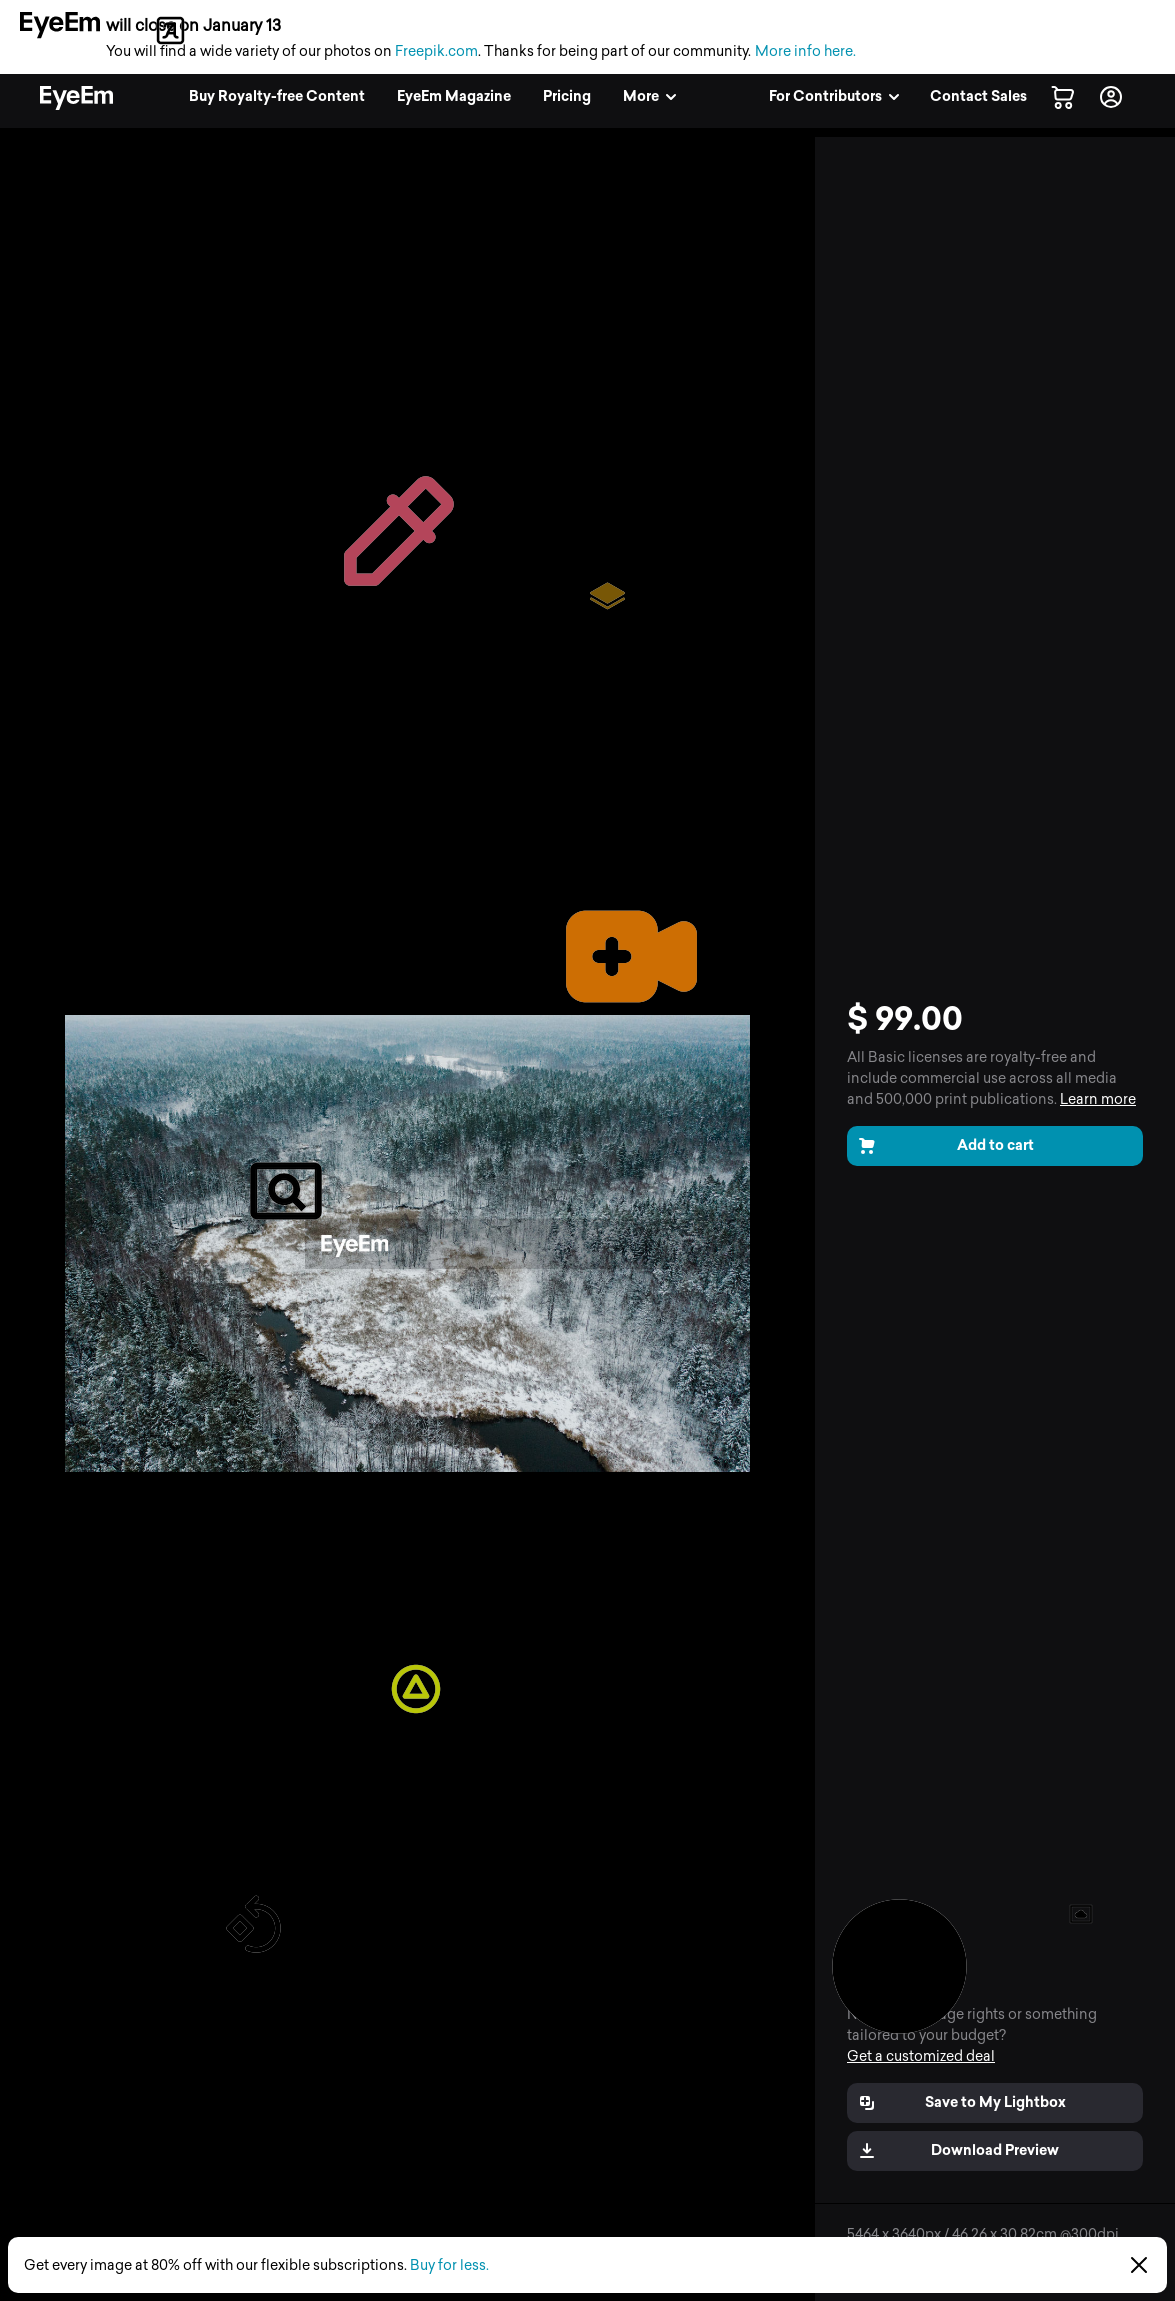  I want to click on playstation triangle button symbol, so click(416, 1689).